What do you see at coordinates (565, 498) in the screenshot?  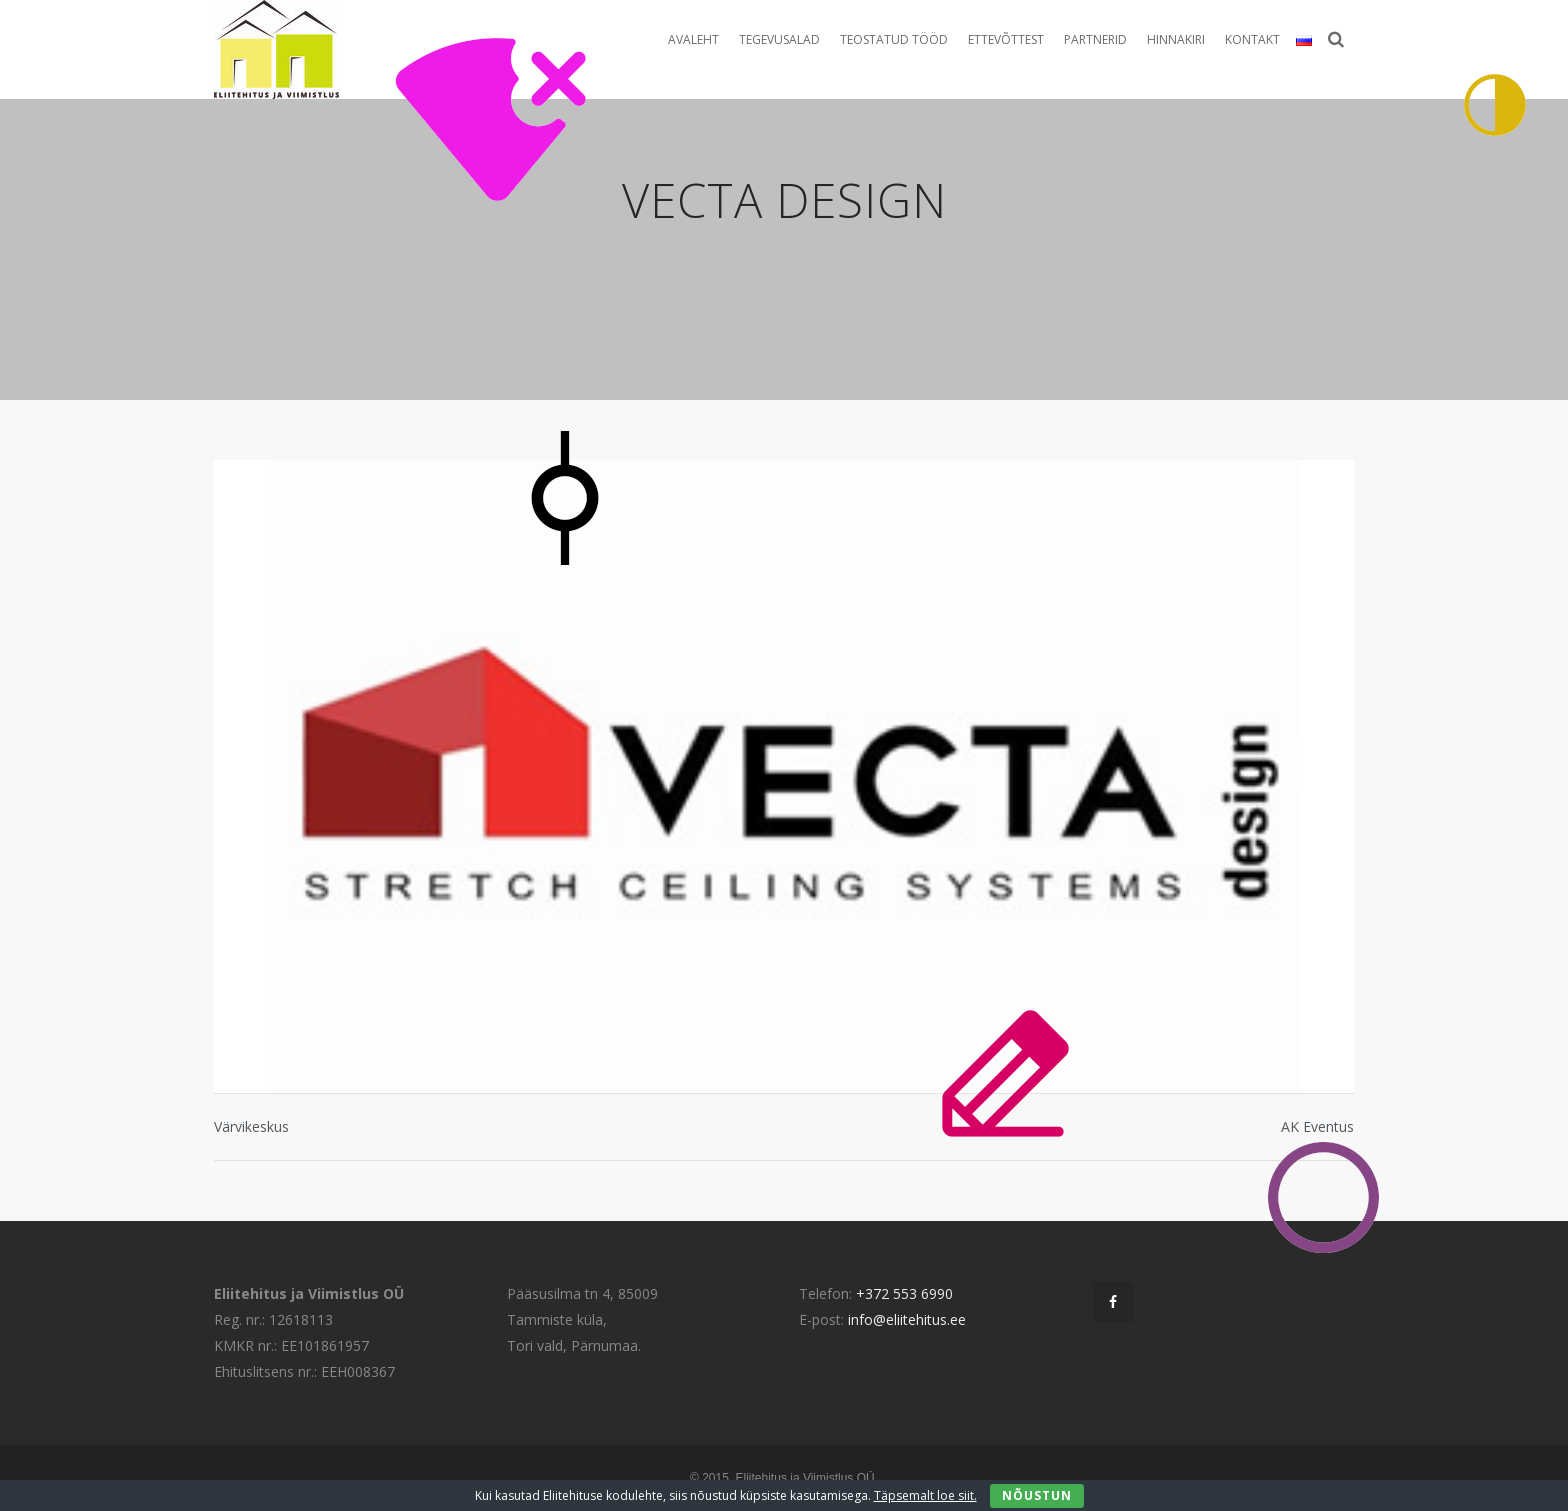 I see `view commit history` at bounding box center [565, 498].